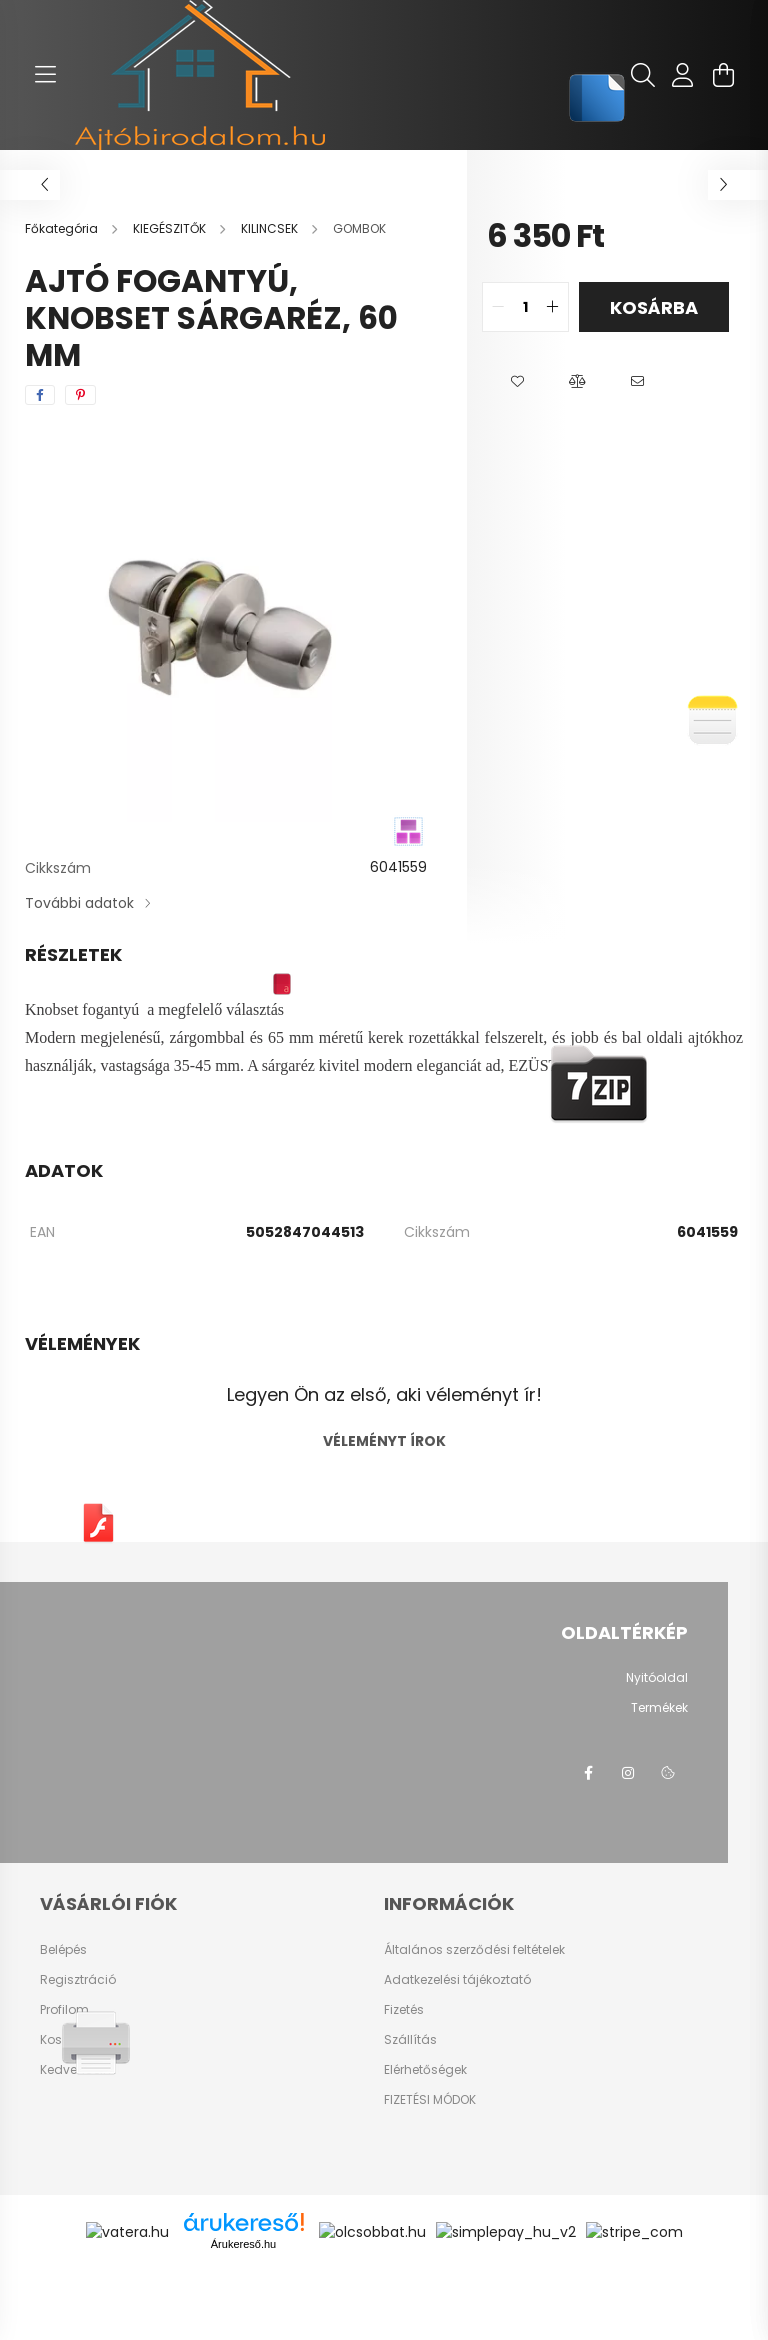 Image resolution: width=768 pixels, height=2340 pixels. Describe the element at coordinates (282, 984) in the screenshot. I see `open the dictionary app` at that location.